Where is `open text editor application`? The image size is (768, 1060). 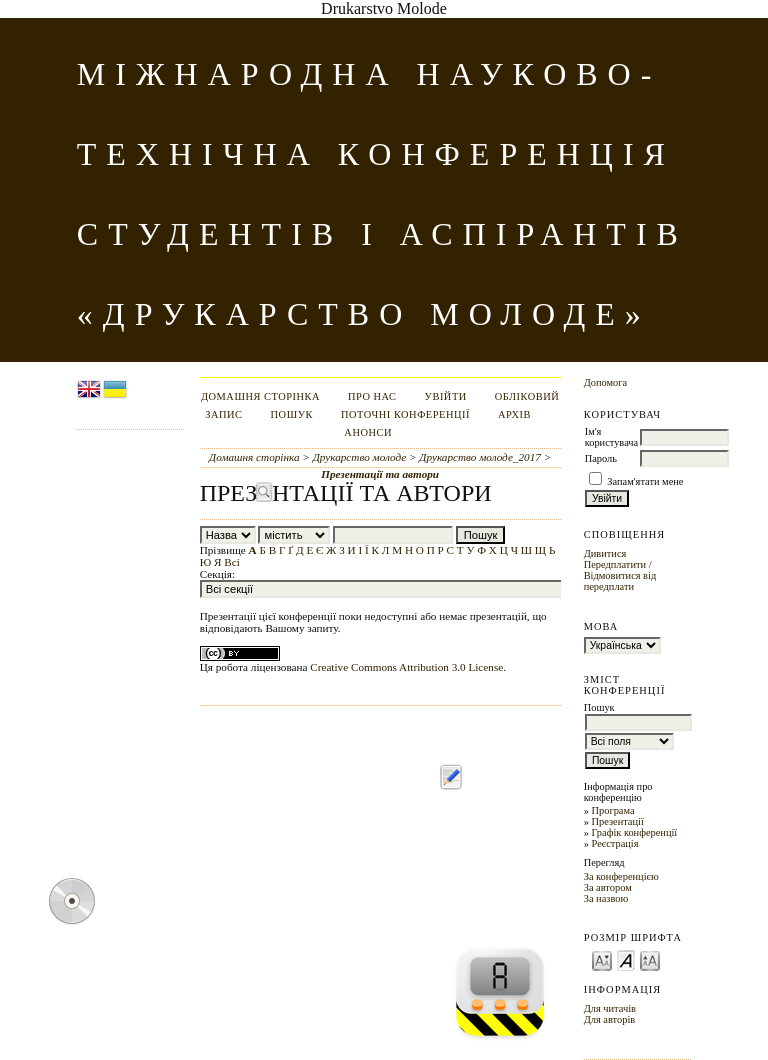 open text editor application is located at coordinates (451, 777).